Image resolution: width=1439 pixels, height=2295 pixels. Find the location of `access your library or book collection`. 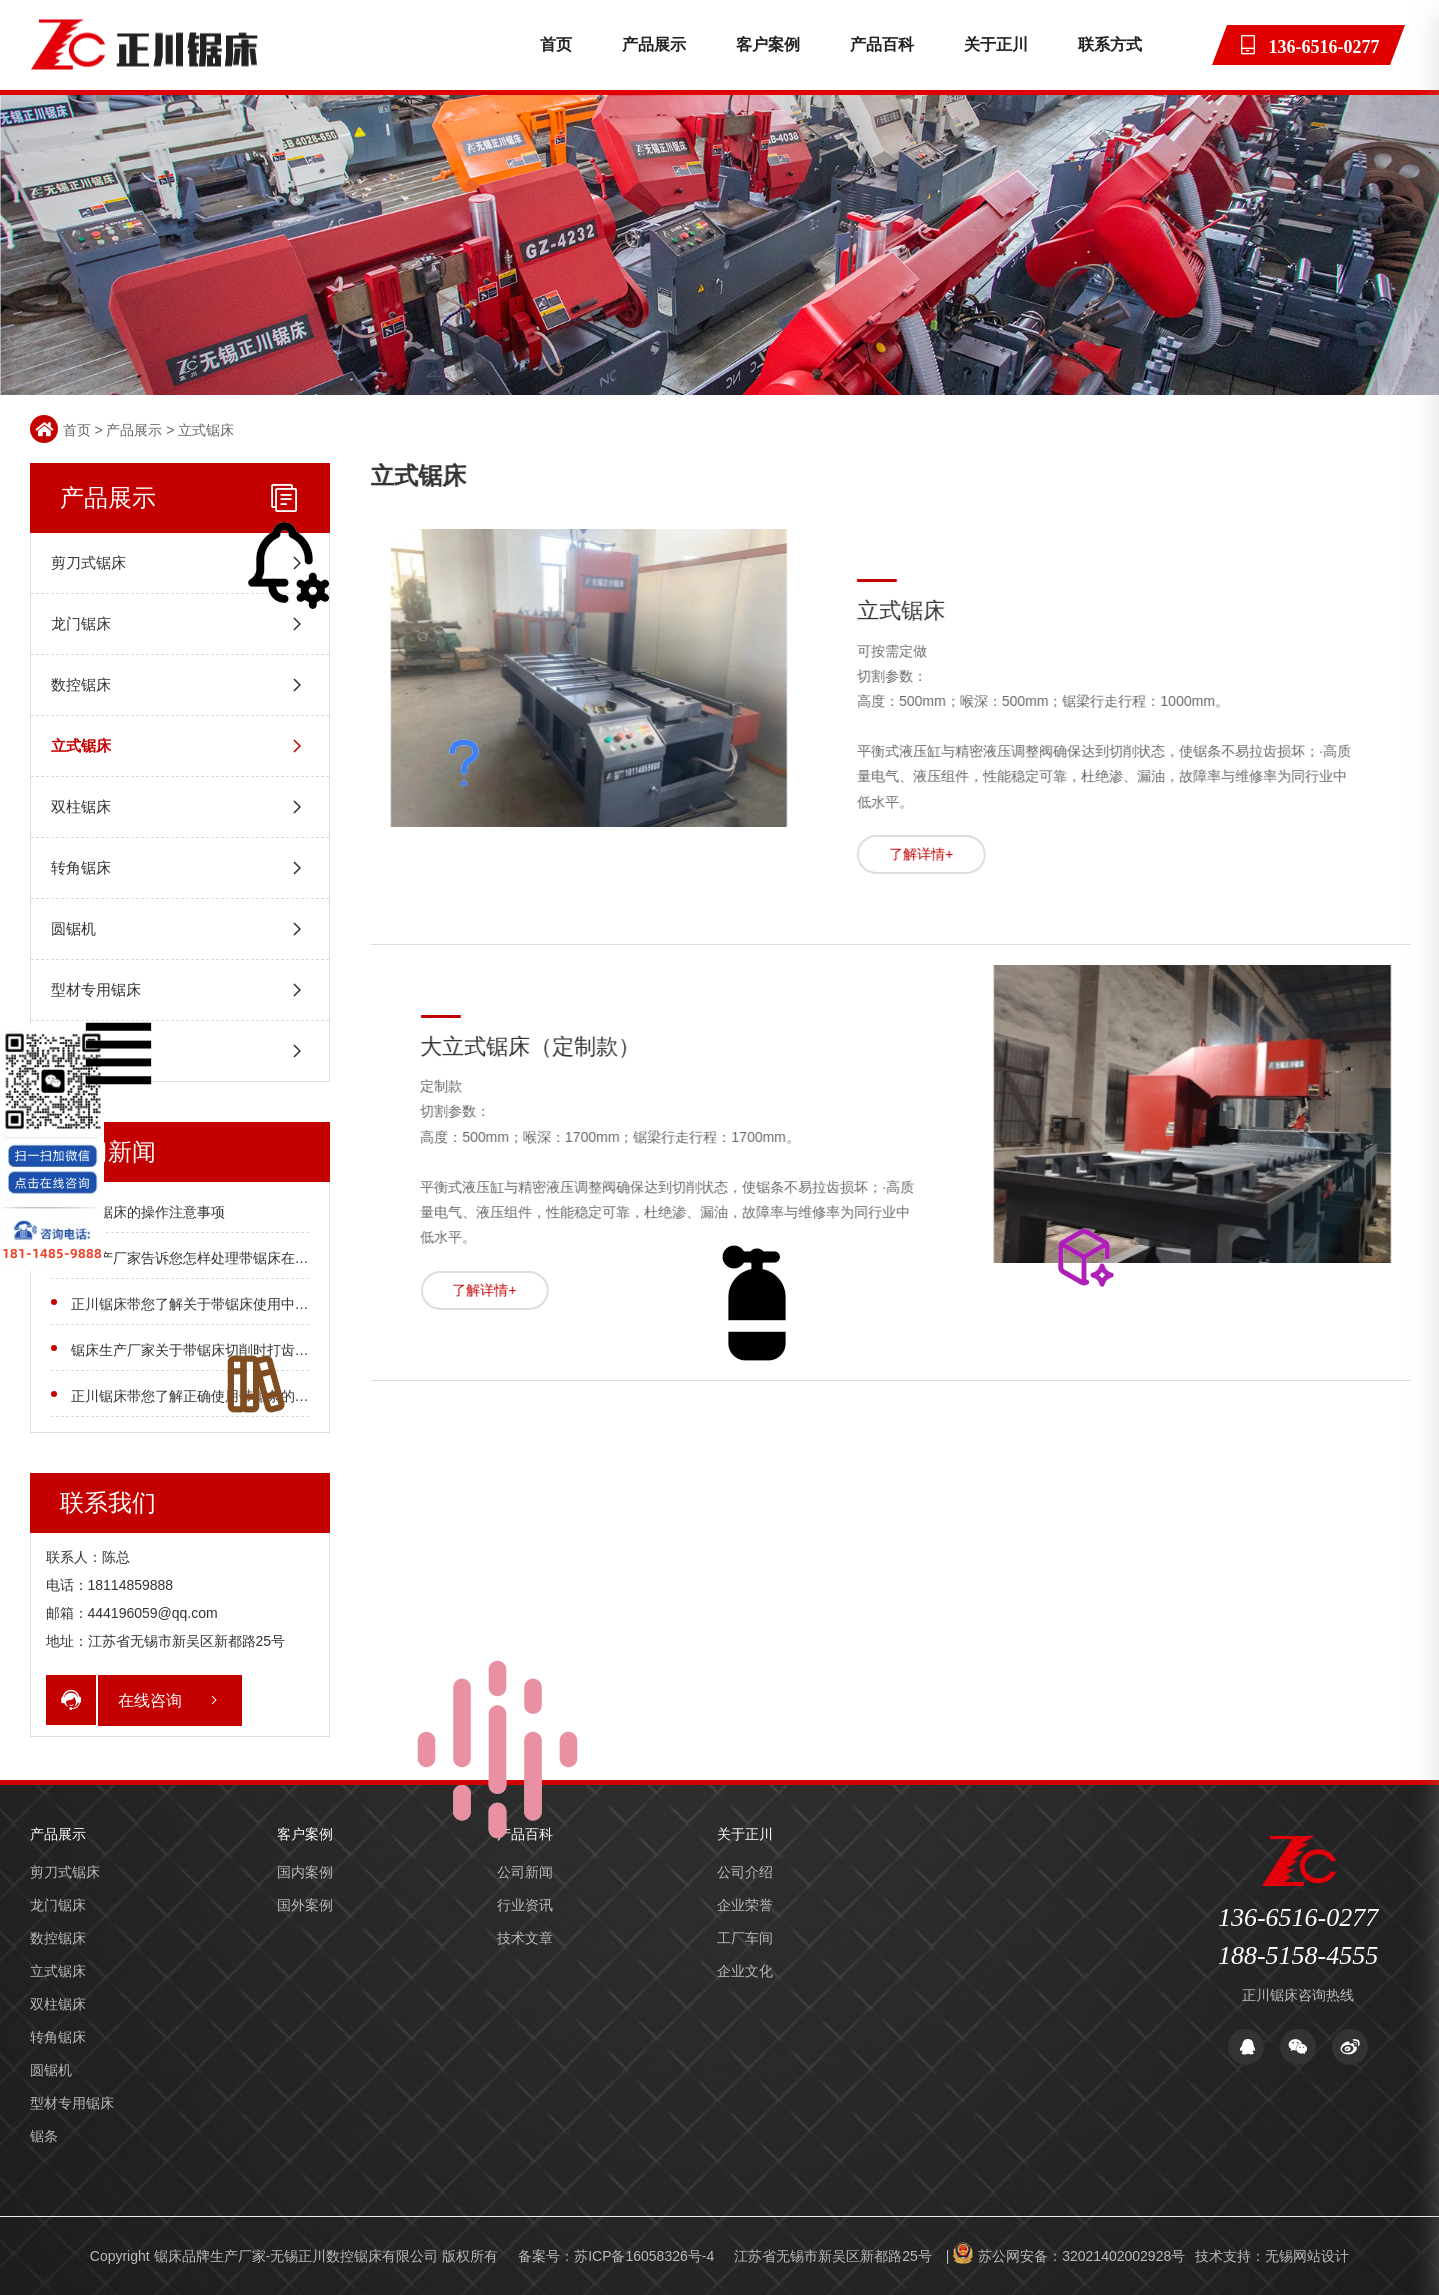

access your library or book collection is located at coordinates (253, 1384).